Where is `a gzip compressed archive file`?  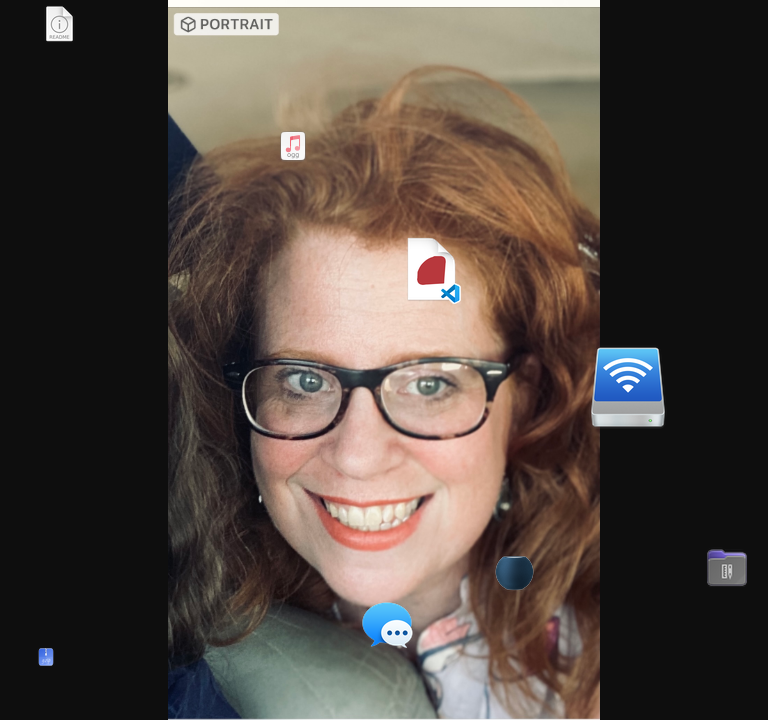 a gzip compressed archive file is located at coordinates (46, 657).